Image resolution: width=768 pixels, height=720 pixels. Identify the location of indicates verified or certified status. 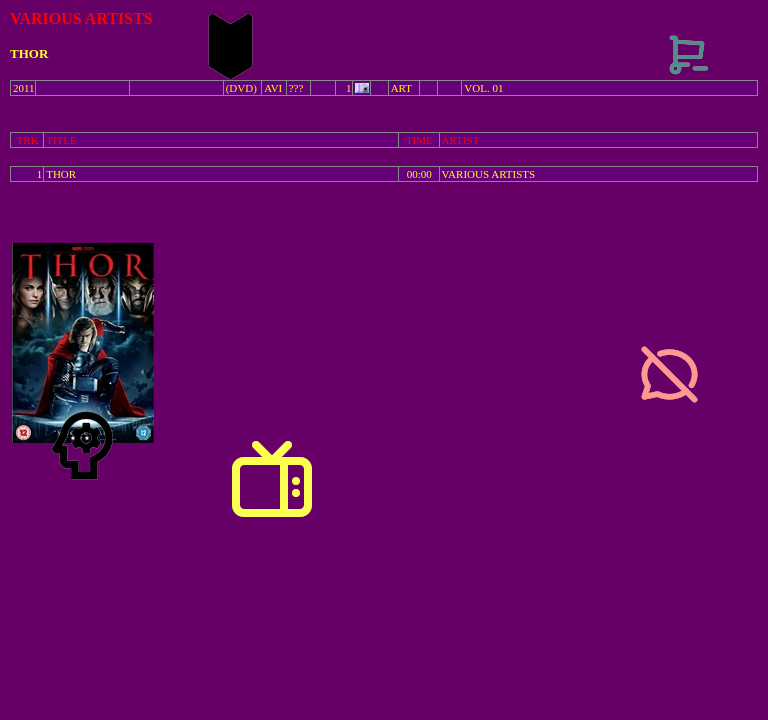
(230, 46).